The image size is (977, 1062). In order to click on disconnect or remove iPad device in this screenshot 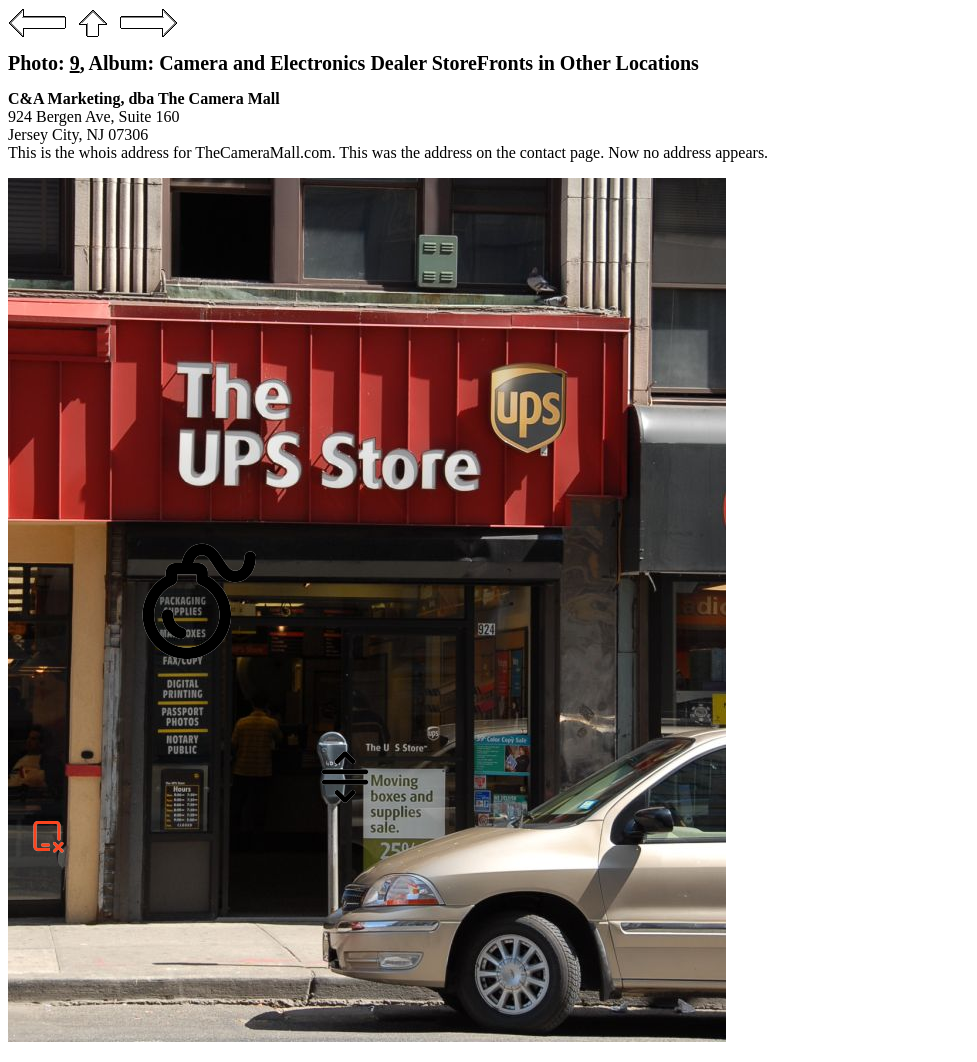, I will do `click(47, 836)`.